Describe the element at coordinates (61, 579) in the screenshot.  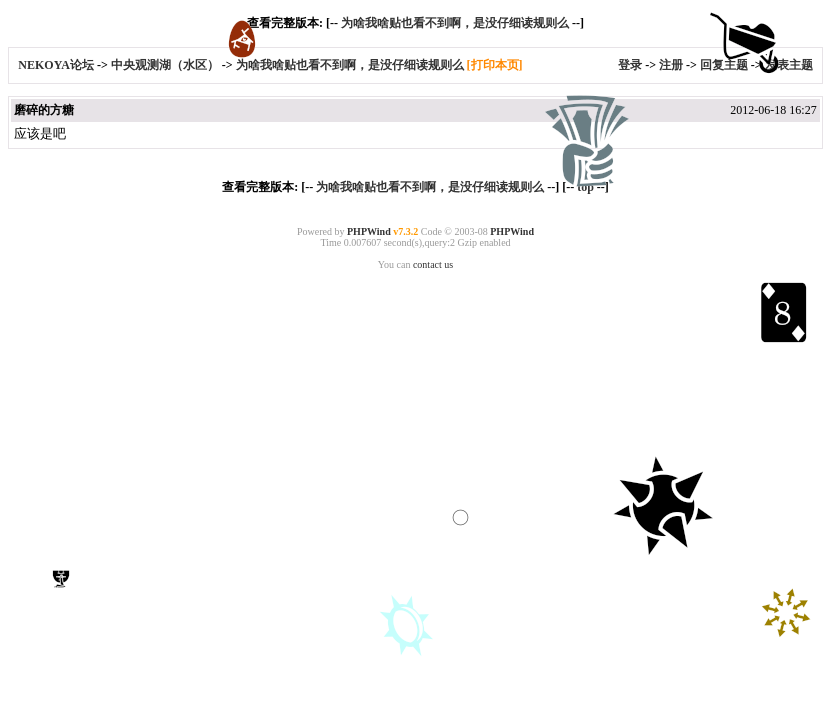
I see `mute audio or sound effects` at that location.